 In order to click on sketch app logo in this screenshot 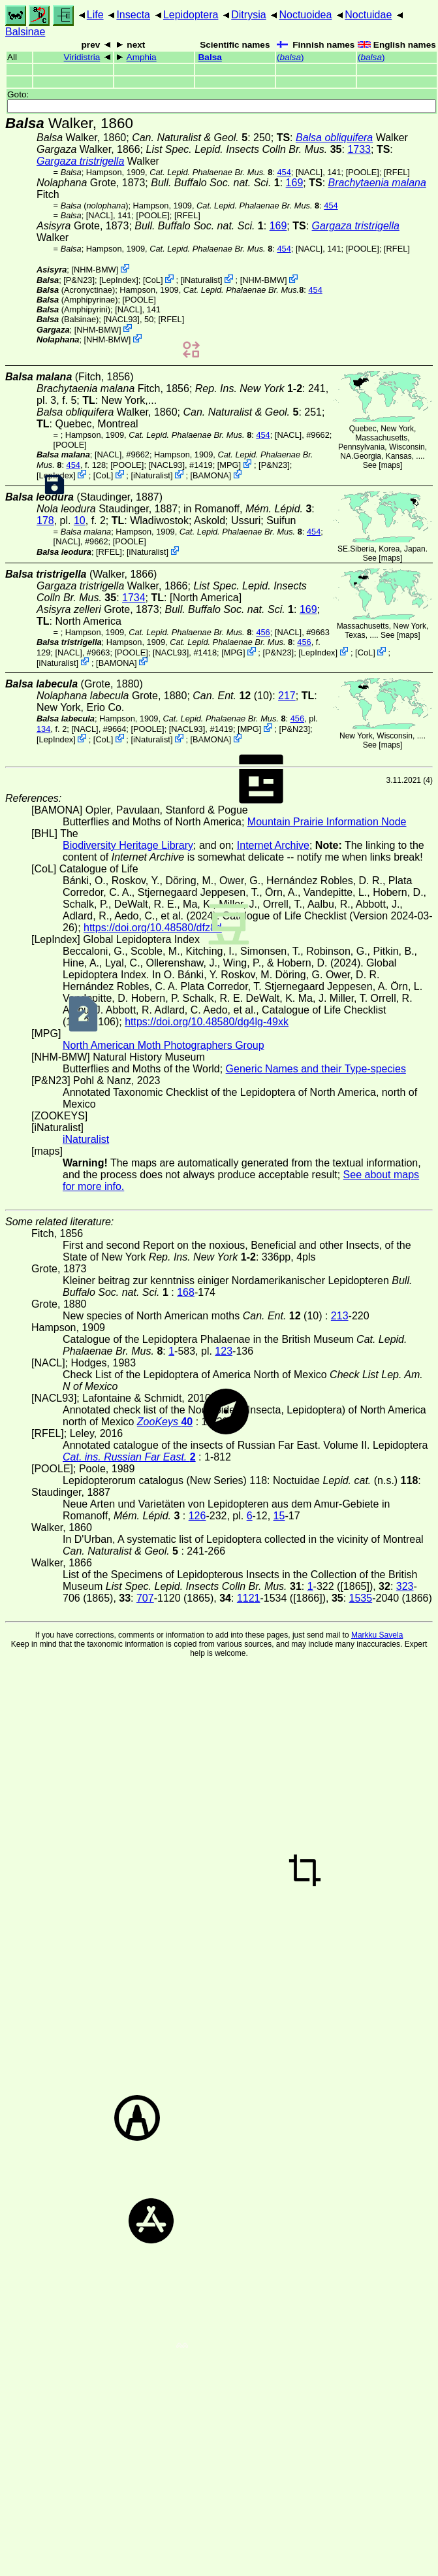, I will do `click(137, 2118)`.